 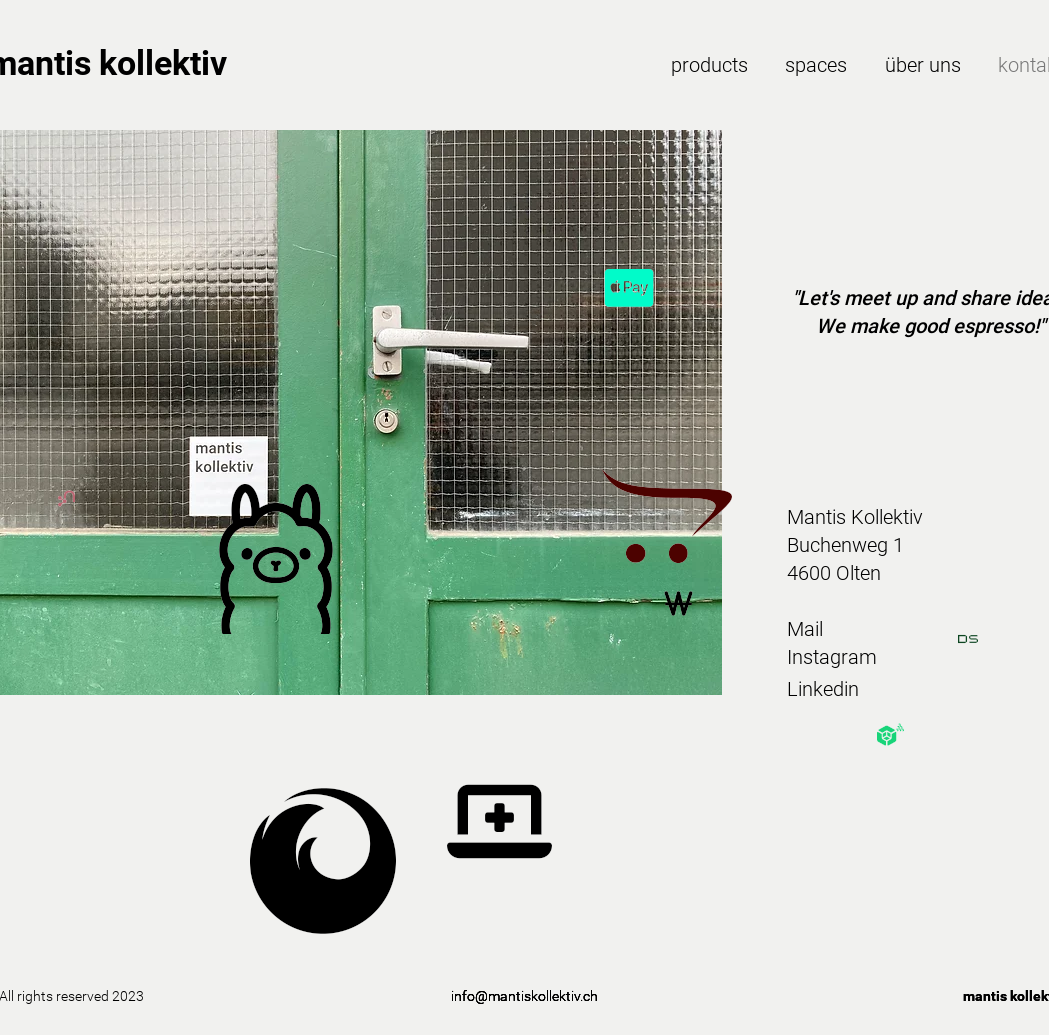 What do you see at coordinates (276, 559) in the screenshot?
I see `open the Ollama application` at bounding box center [276, 559].